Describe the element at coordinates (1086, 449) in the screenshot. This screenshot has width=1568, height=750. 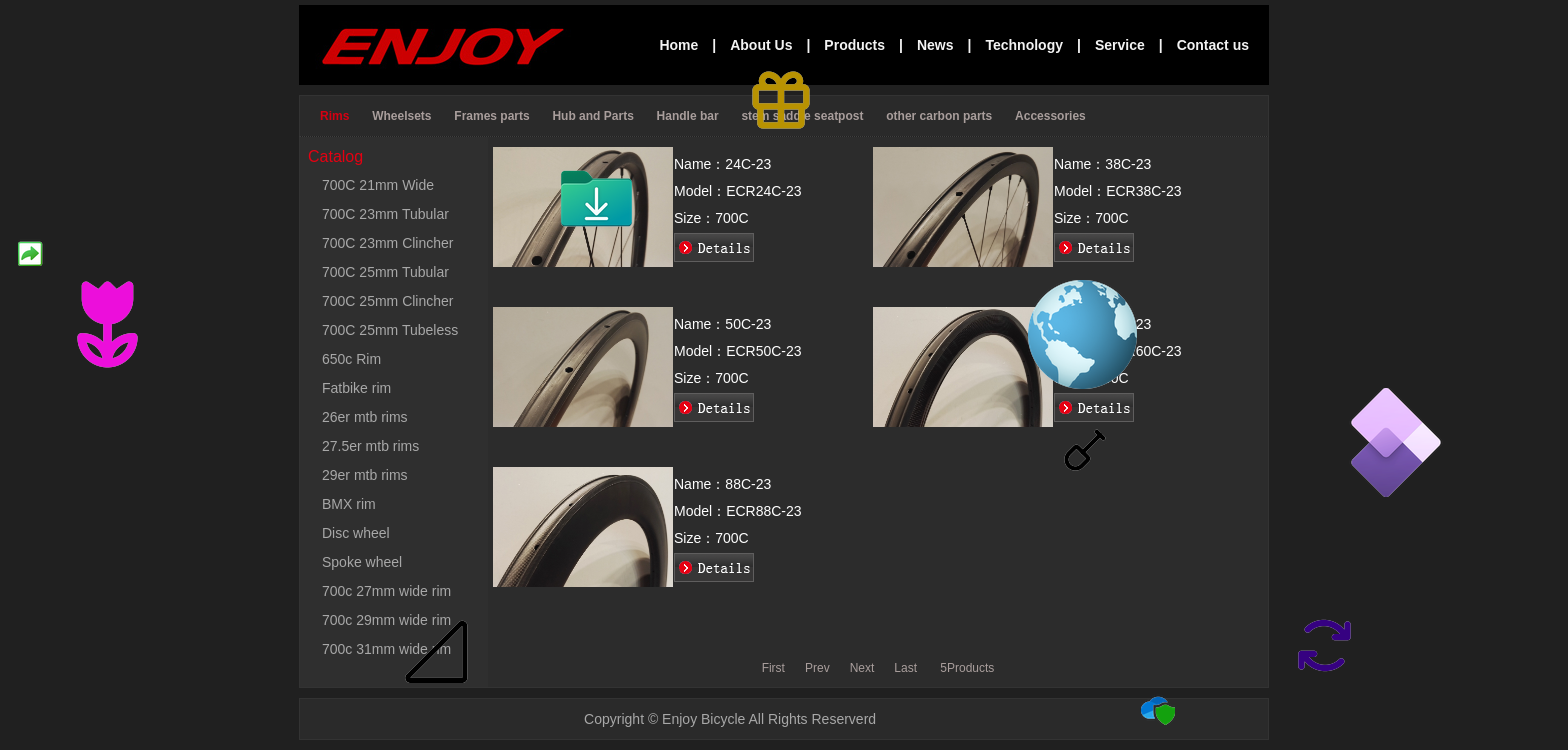
I see `access gardening or landscaping tools` at that location.